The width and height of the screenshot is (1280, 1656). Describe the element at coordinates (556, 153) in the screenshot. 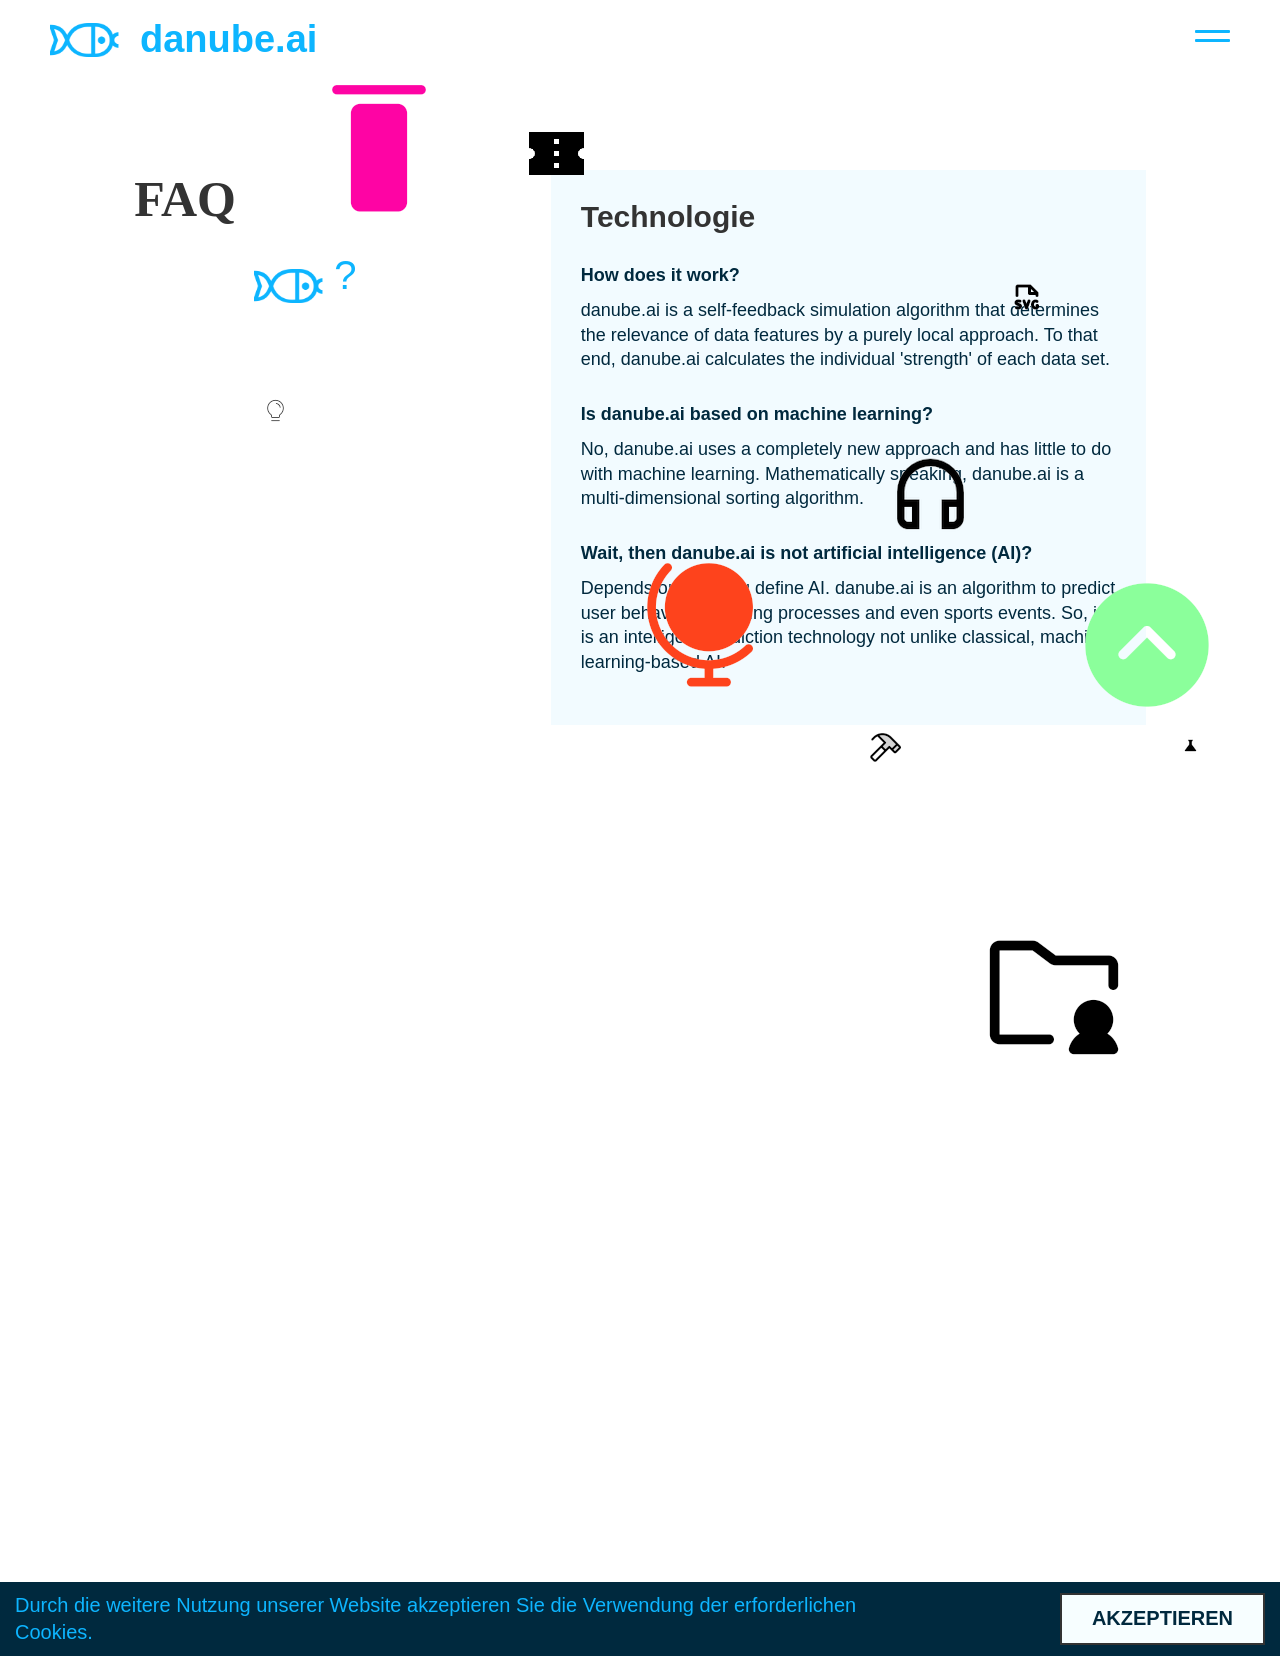

I see `view your tickets or passes` at that location.